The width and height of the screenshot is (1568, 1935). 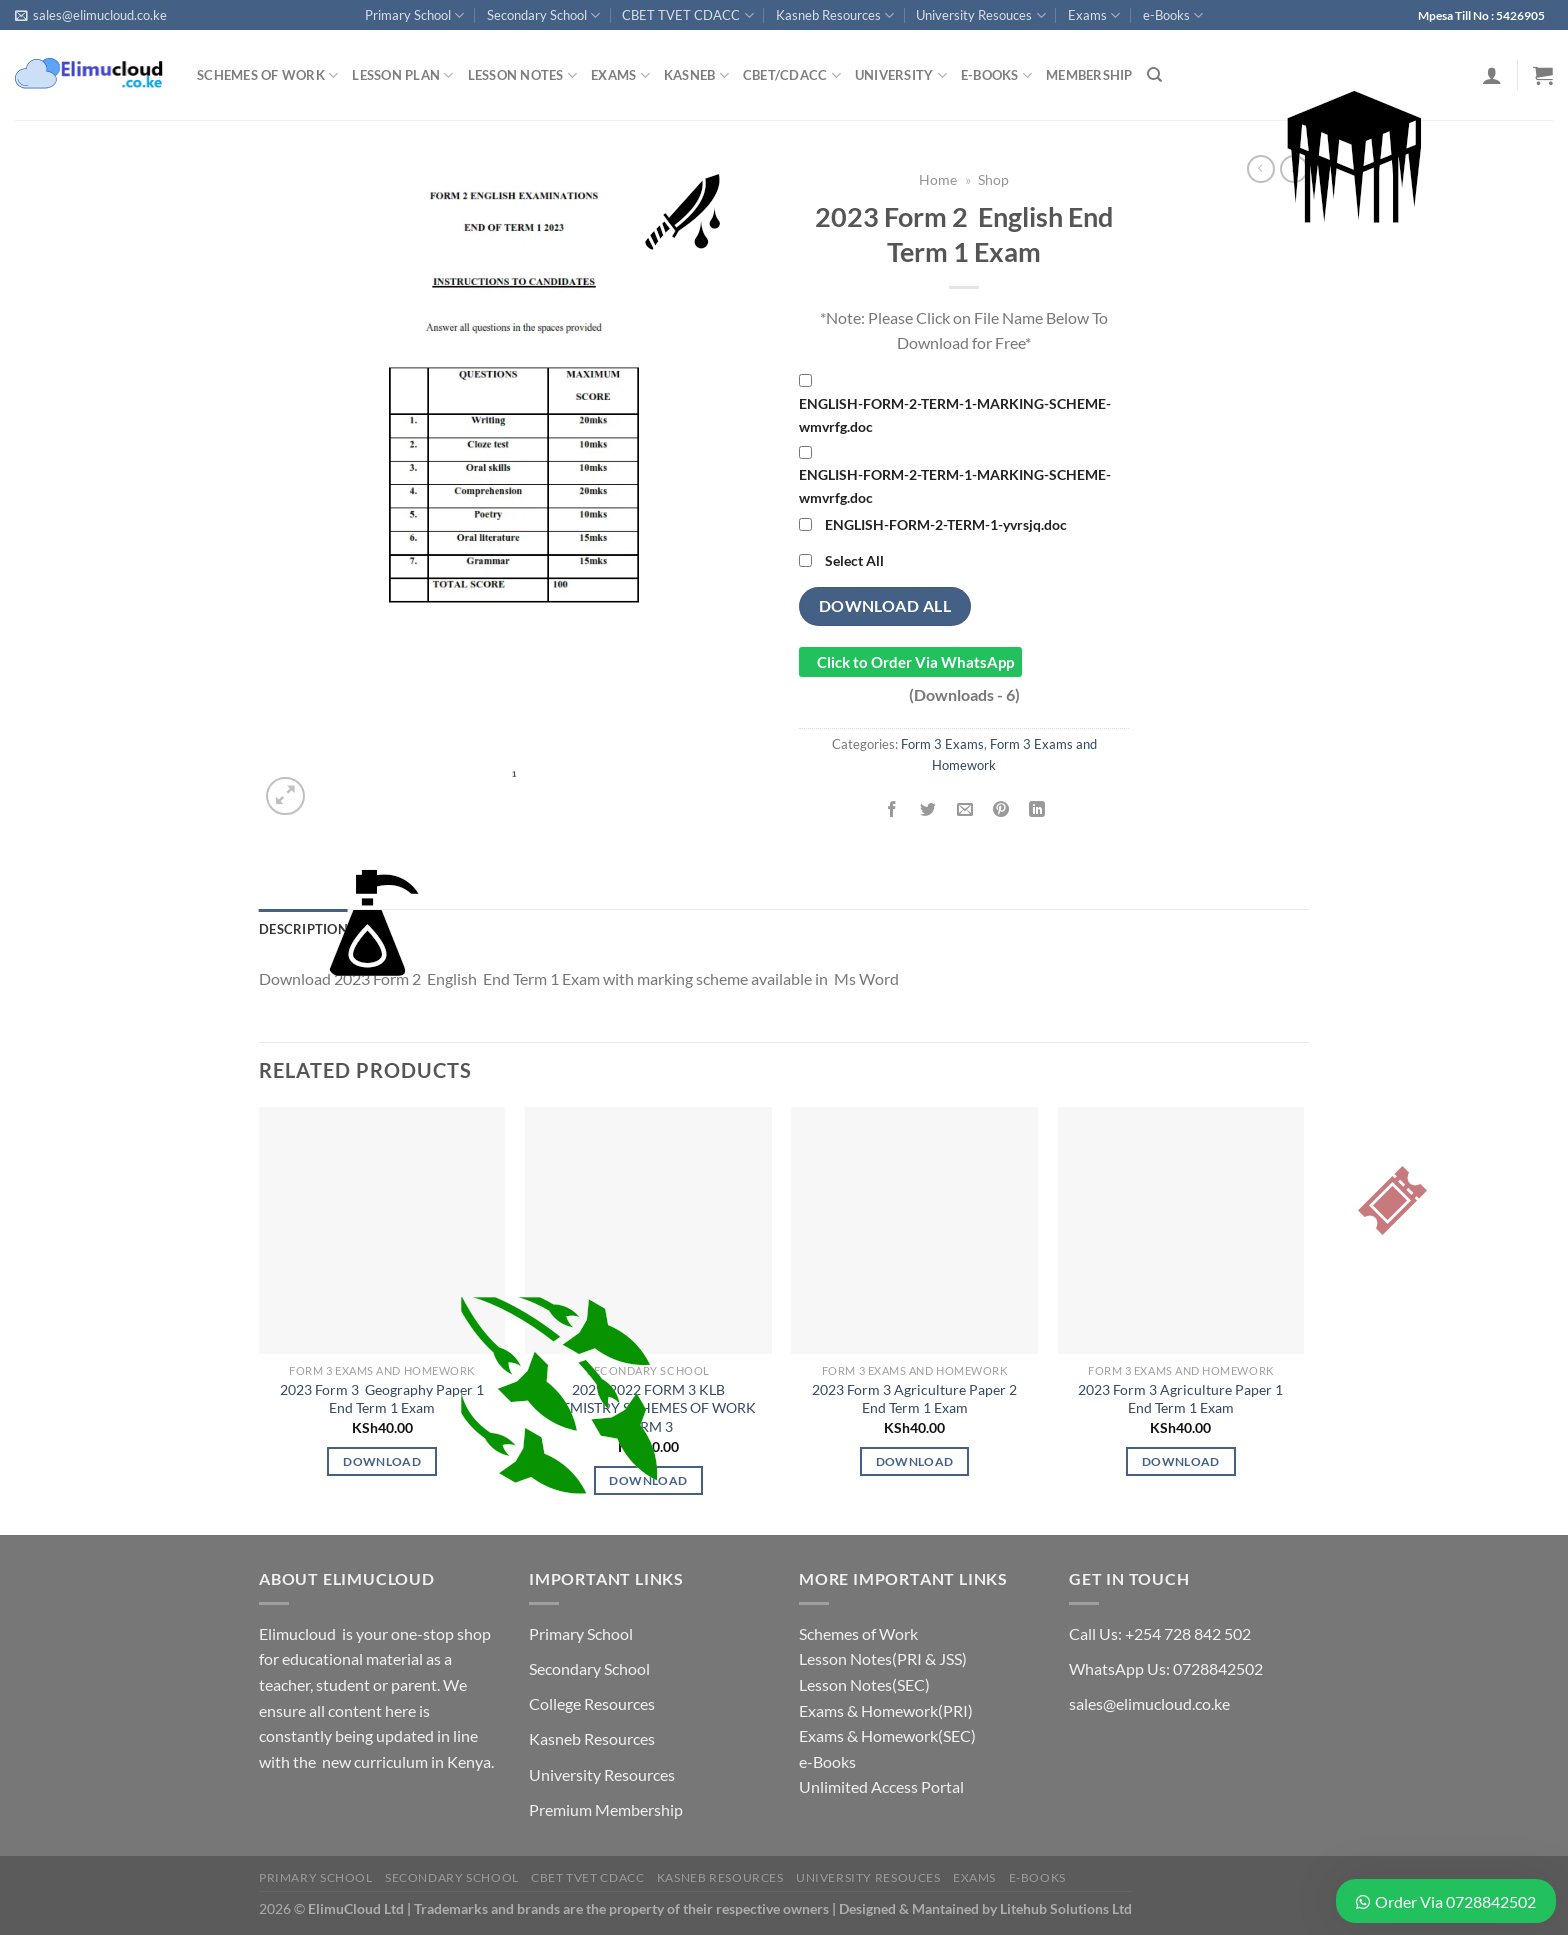 I want to click on indicates a frozen or locked item in gameplay, so click(x=1353, y=155).